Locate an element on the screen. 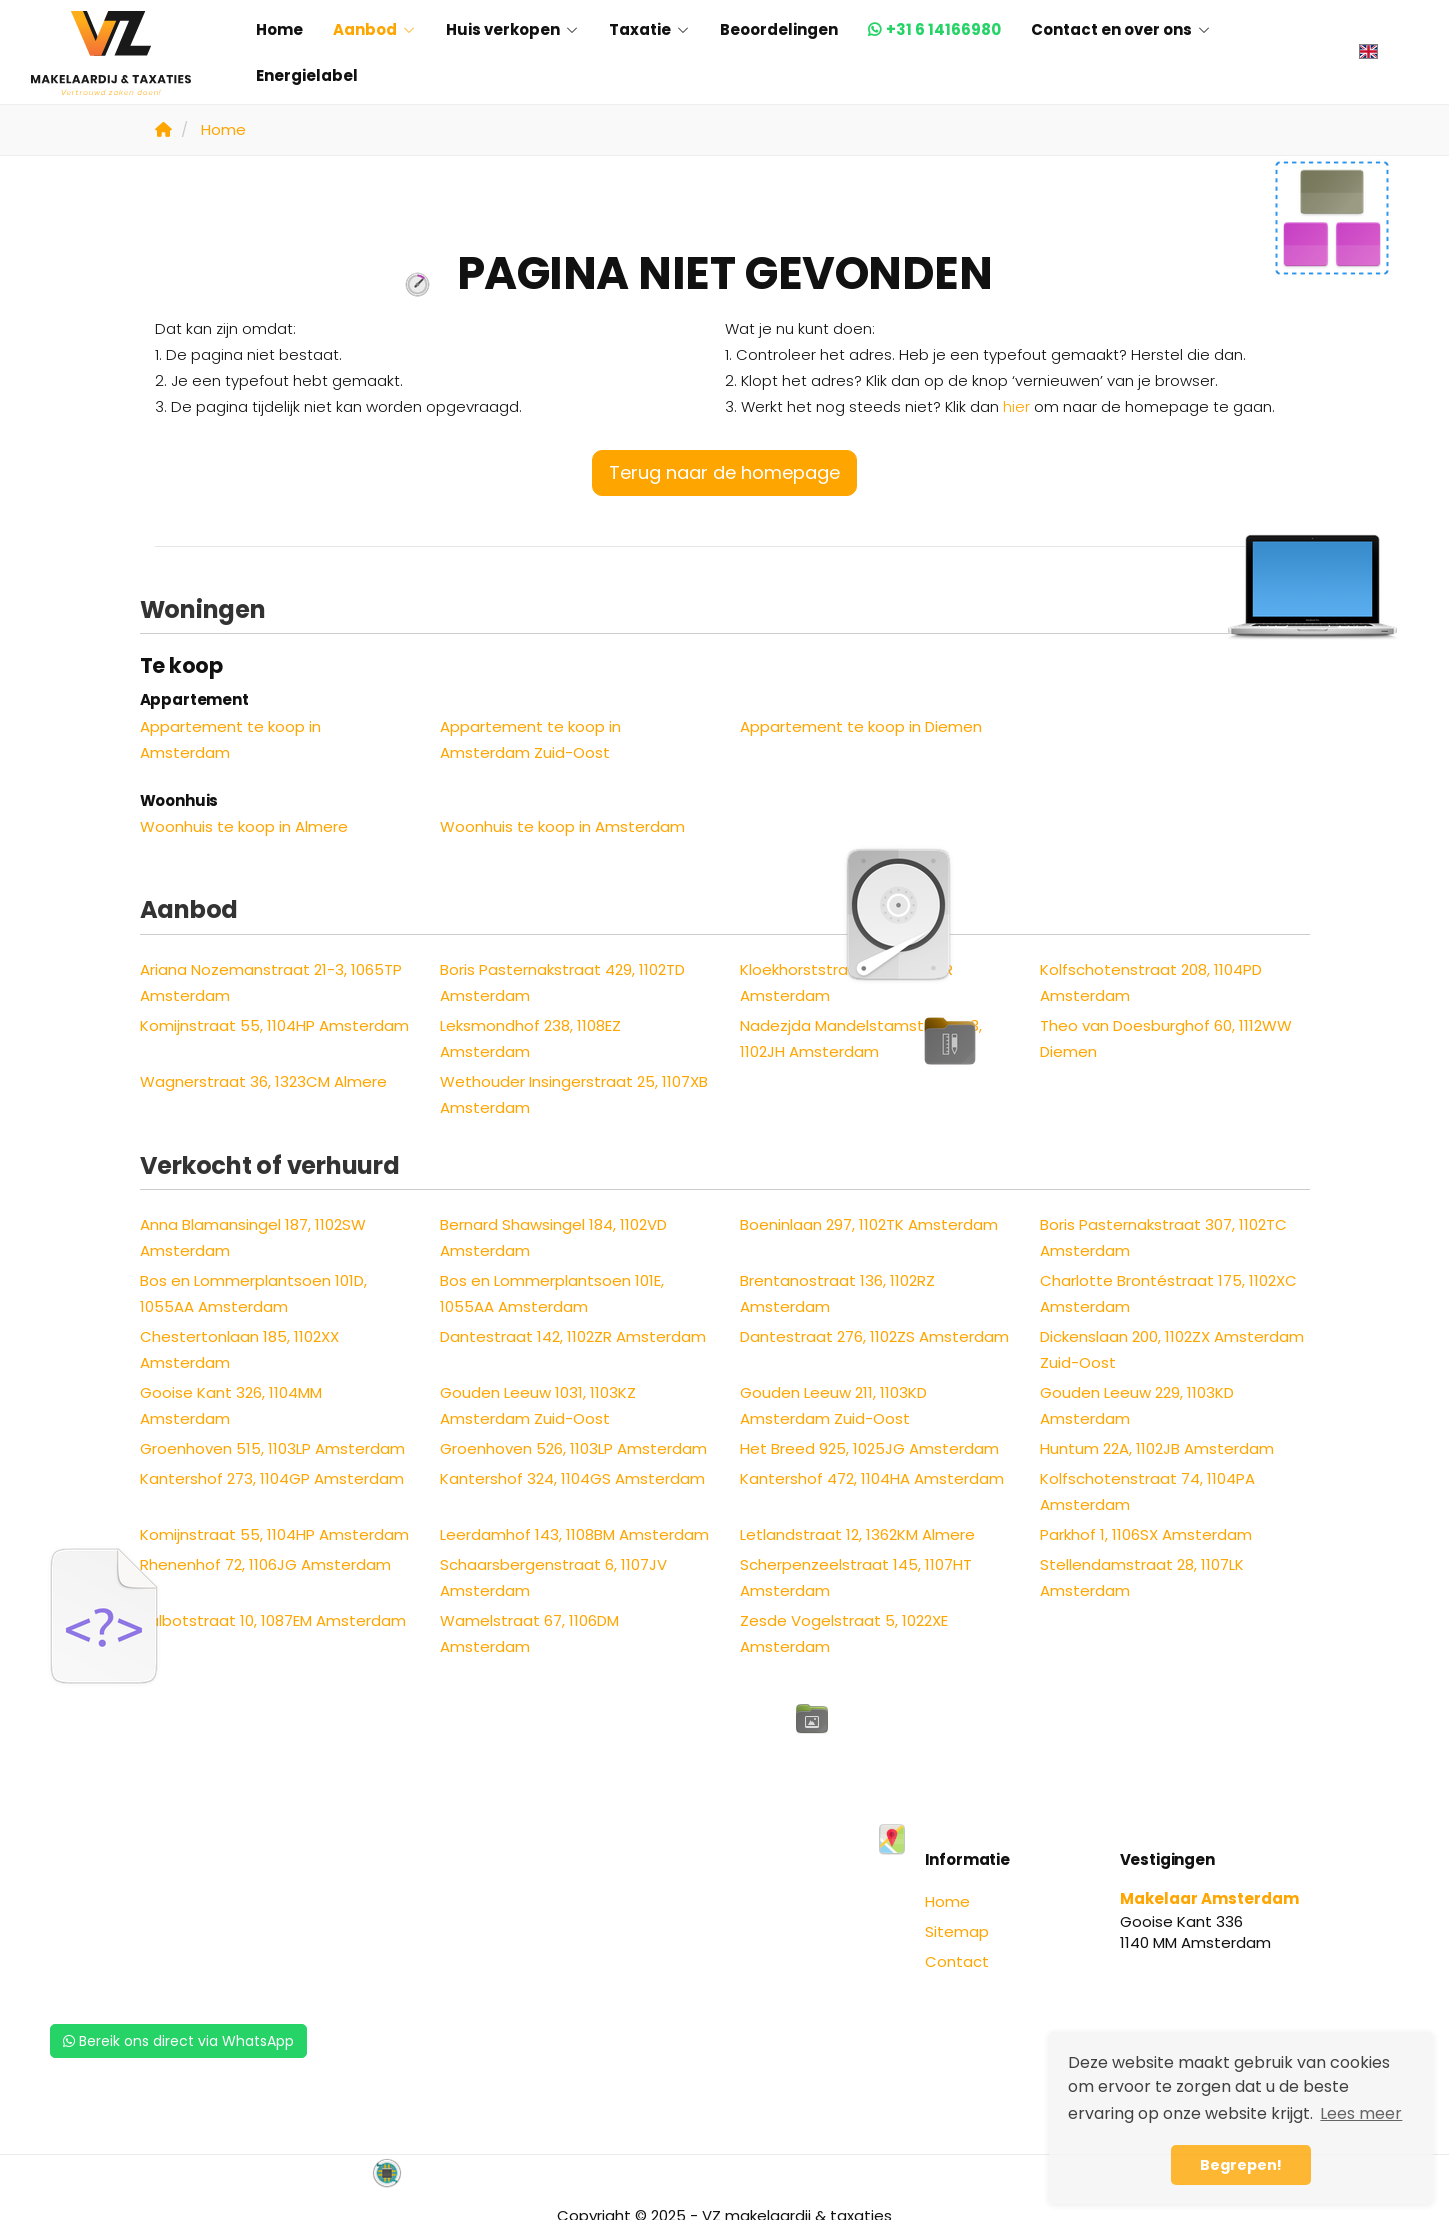  open a GPX route or waypoint file is located at coordinates (892, 1839).